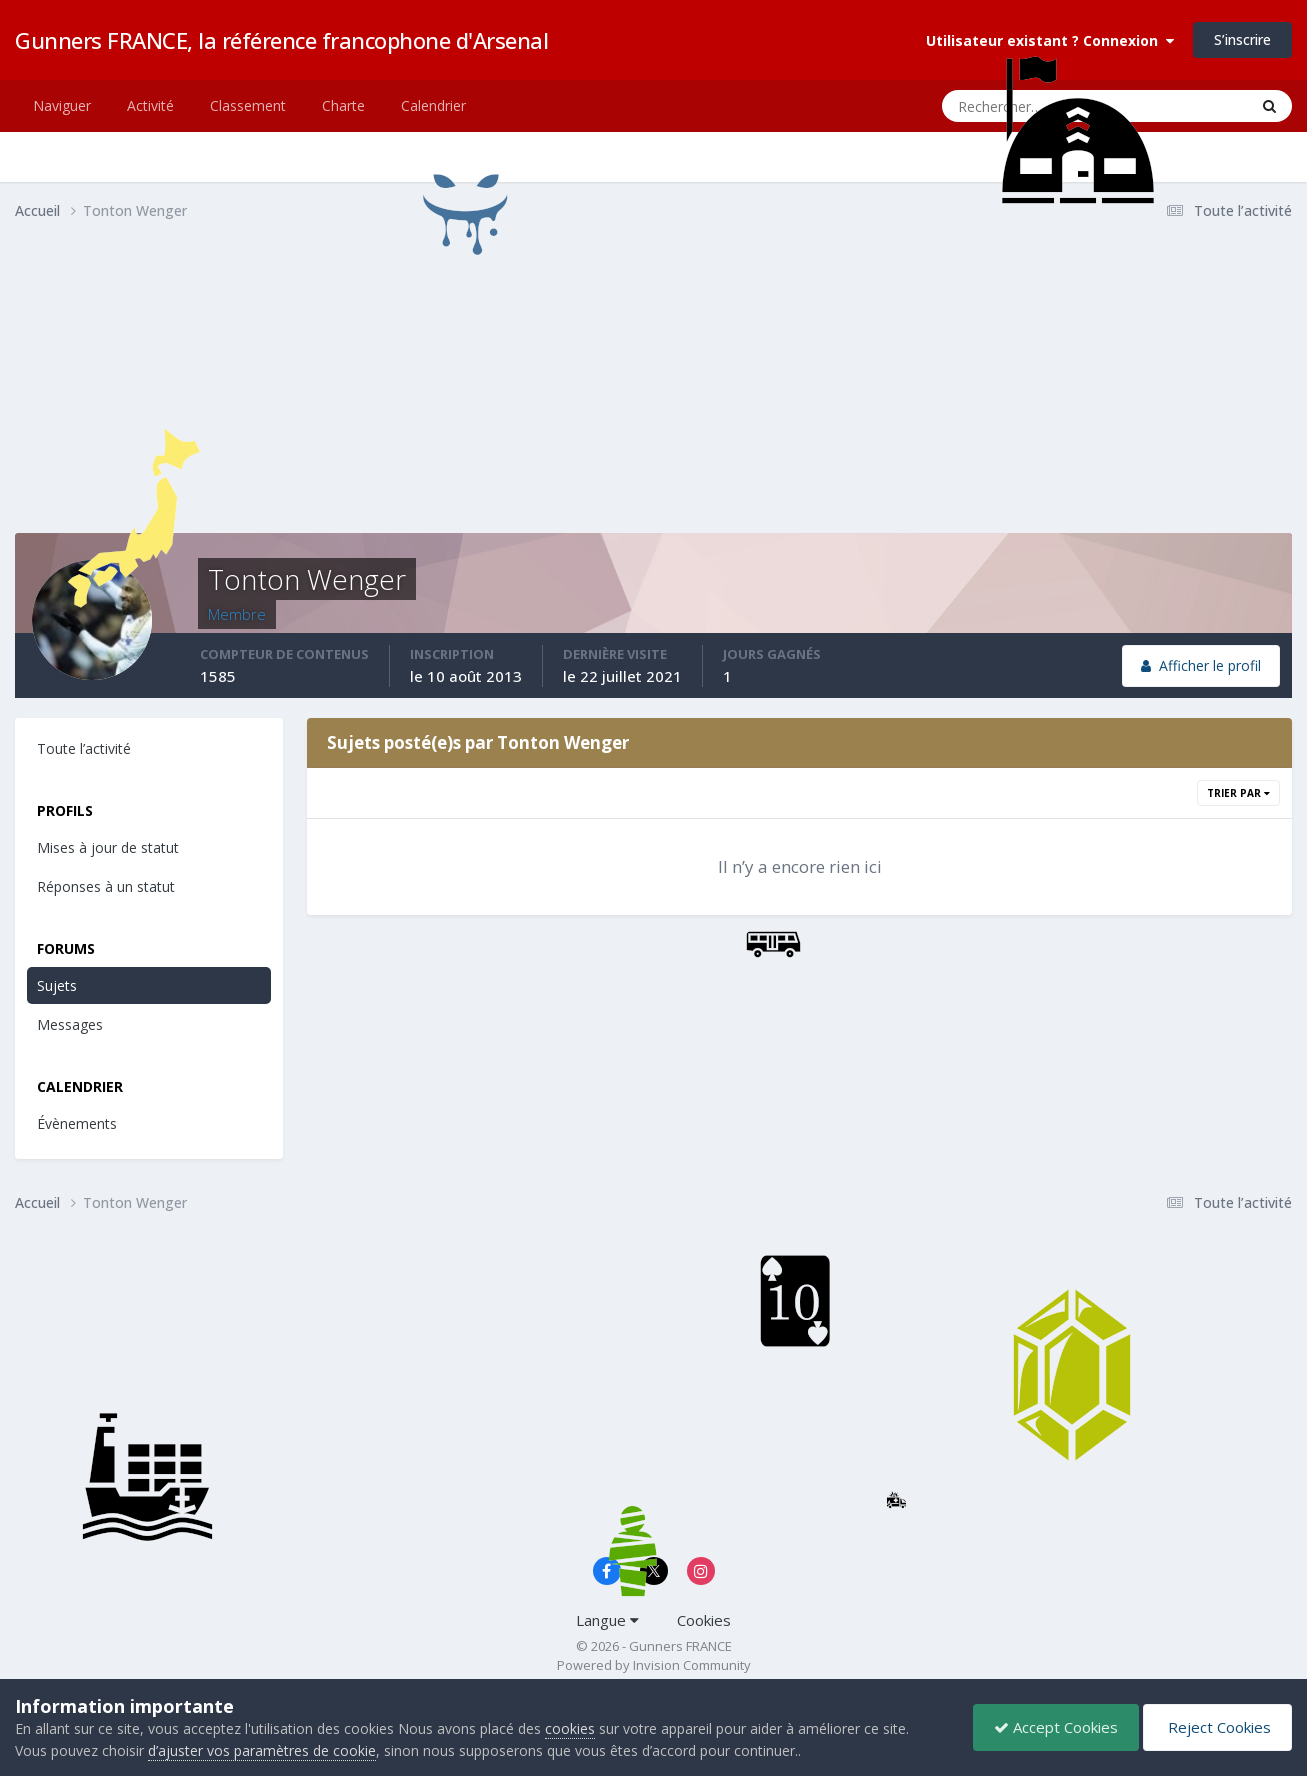 The height and width of the screenshot is (1776, 1307). What do you see at coordinates (134, 518) in the screenshot?
I see `select japan as your region or country` at bounding box center [134, 518].